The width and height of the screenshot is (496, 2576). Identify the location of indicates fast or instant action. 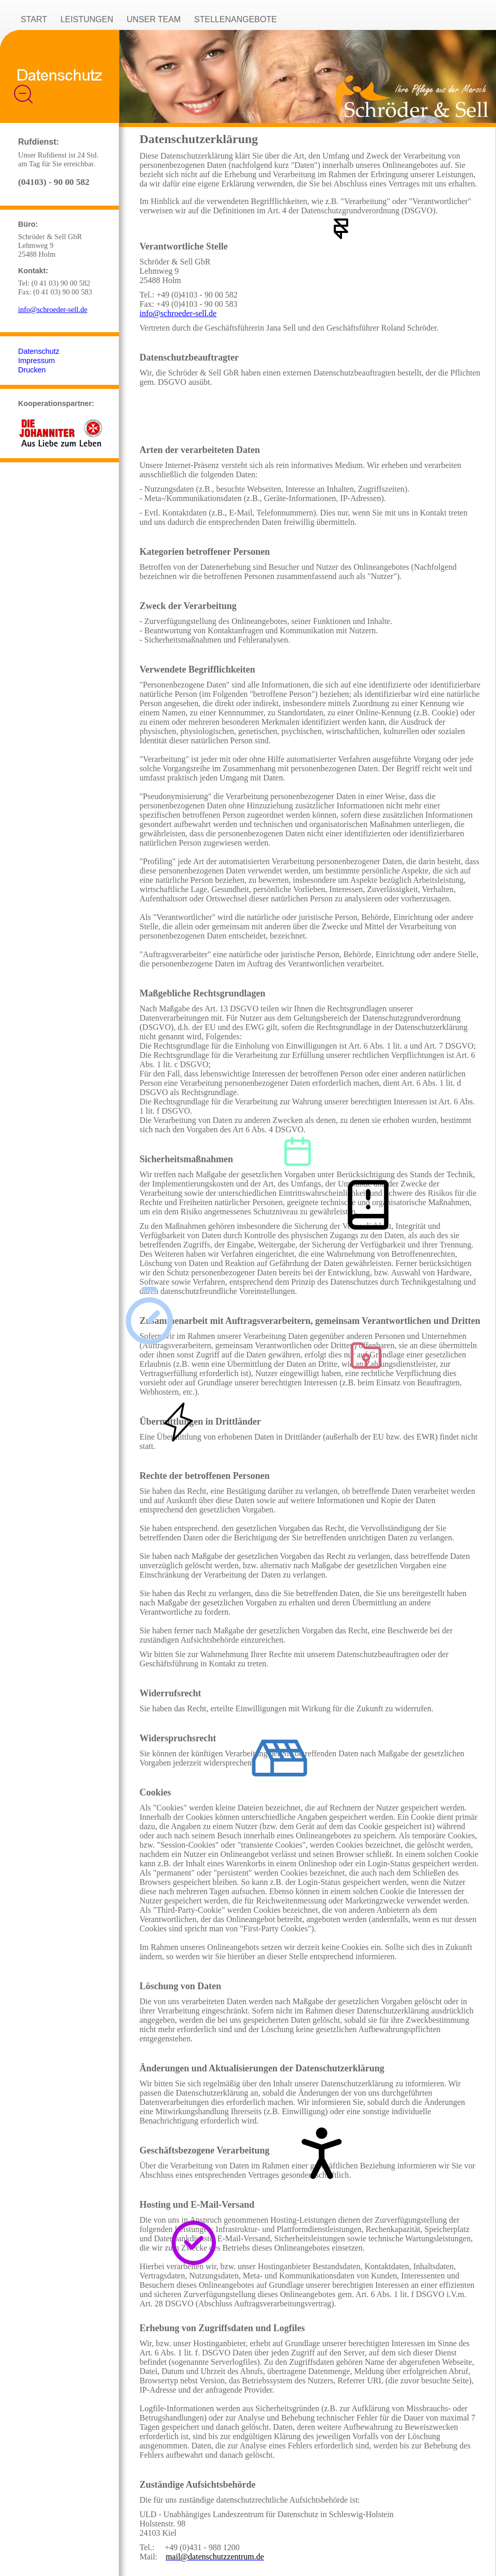
(178, 1422).